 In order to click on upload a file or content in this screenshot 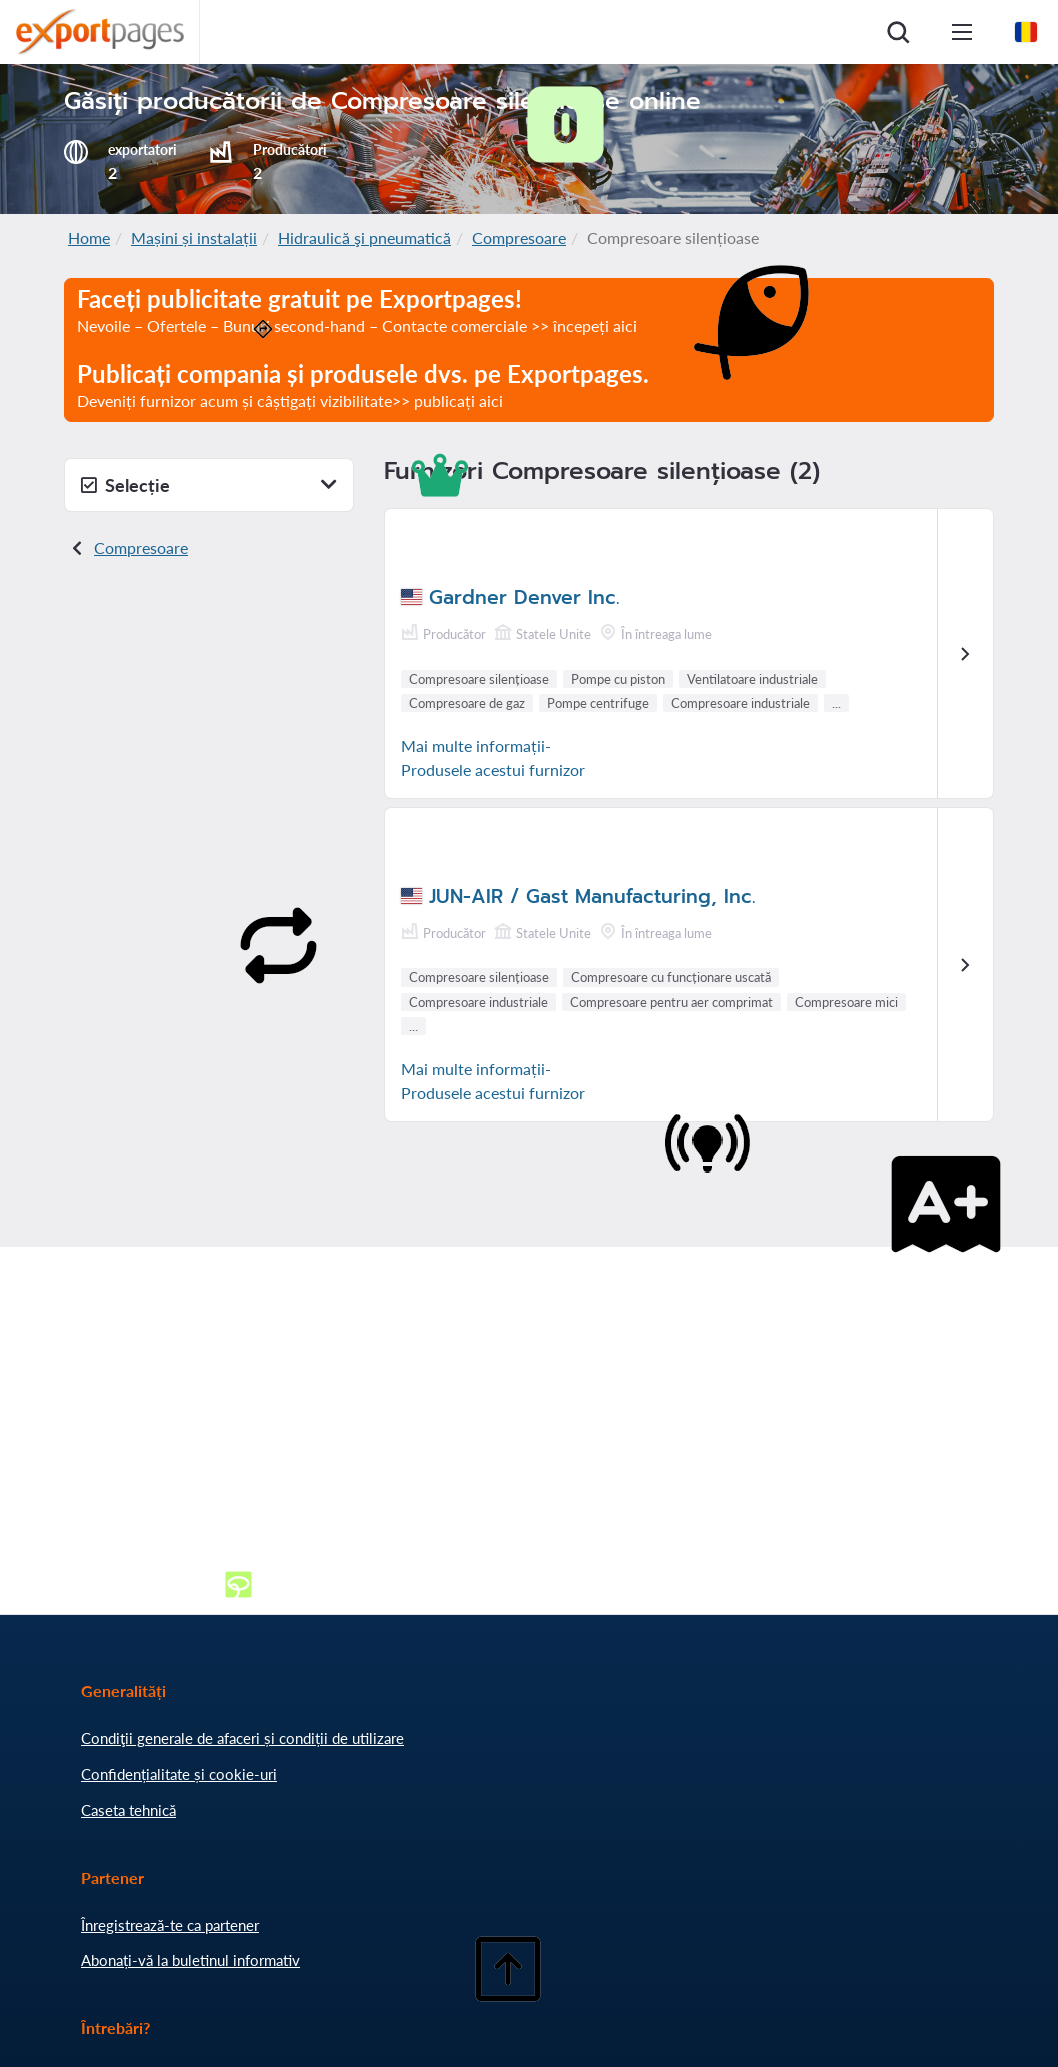, I will do `click(508, 1969)`.